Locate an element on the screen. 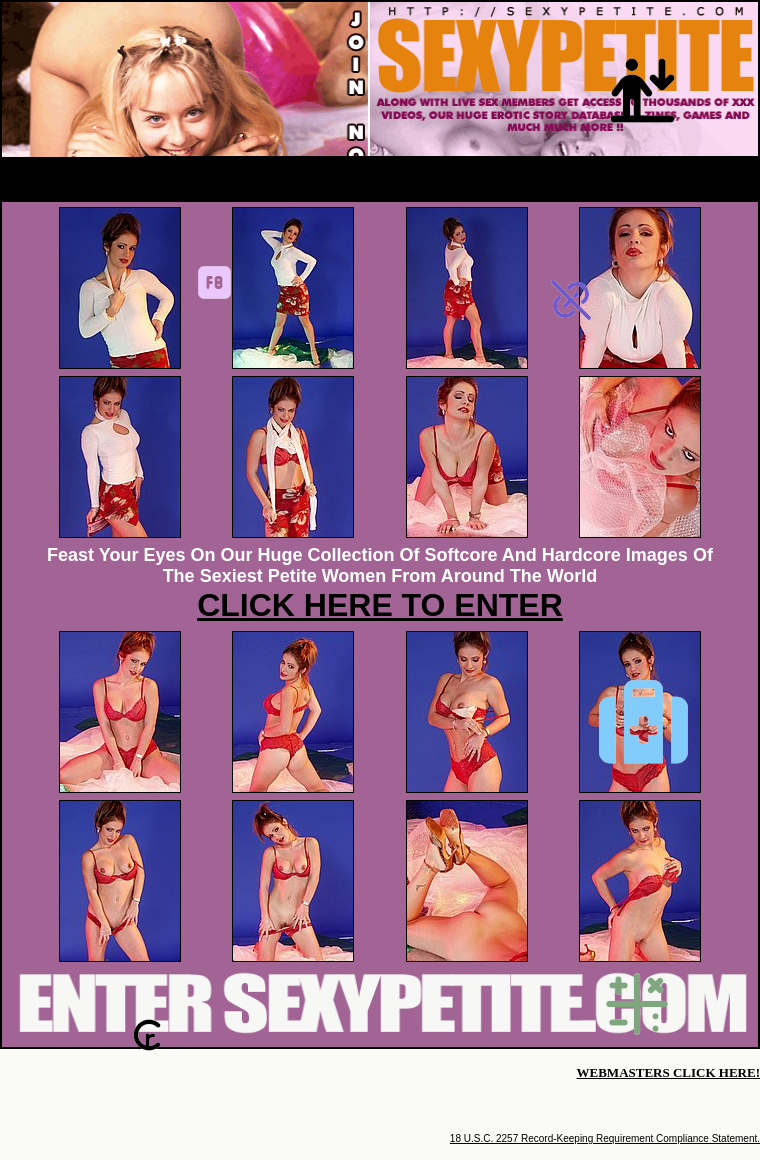  download user profile is located at coordinates (642, 90).